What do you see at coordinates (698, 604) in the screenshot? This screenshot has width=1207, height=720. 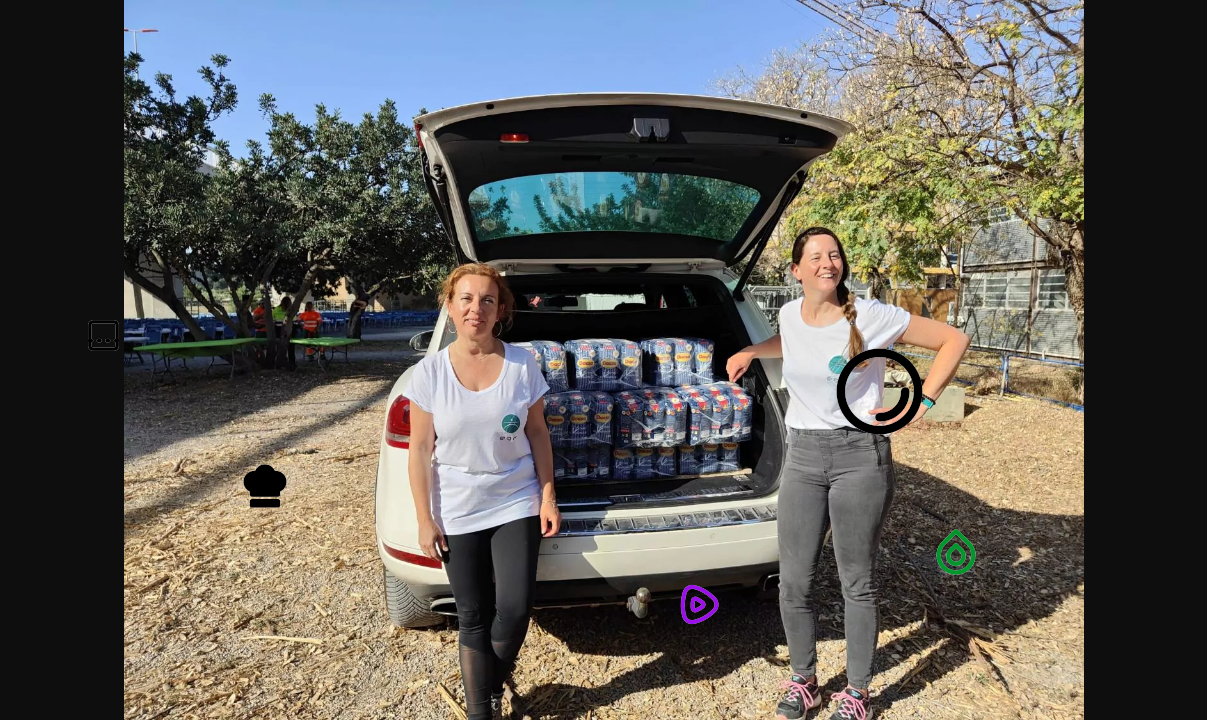 I see `open the Rumble video platform` at bounding box center [698, 604].